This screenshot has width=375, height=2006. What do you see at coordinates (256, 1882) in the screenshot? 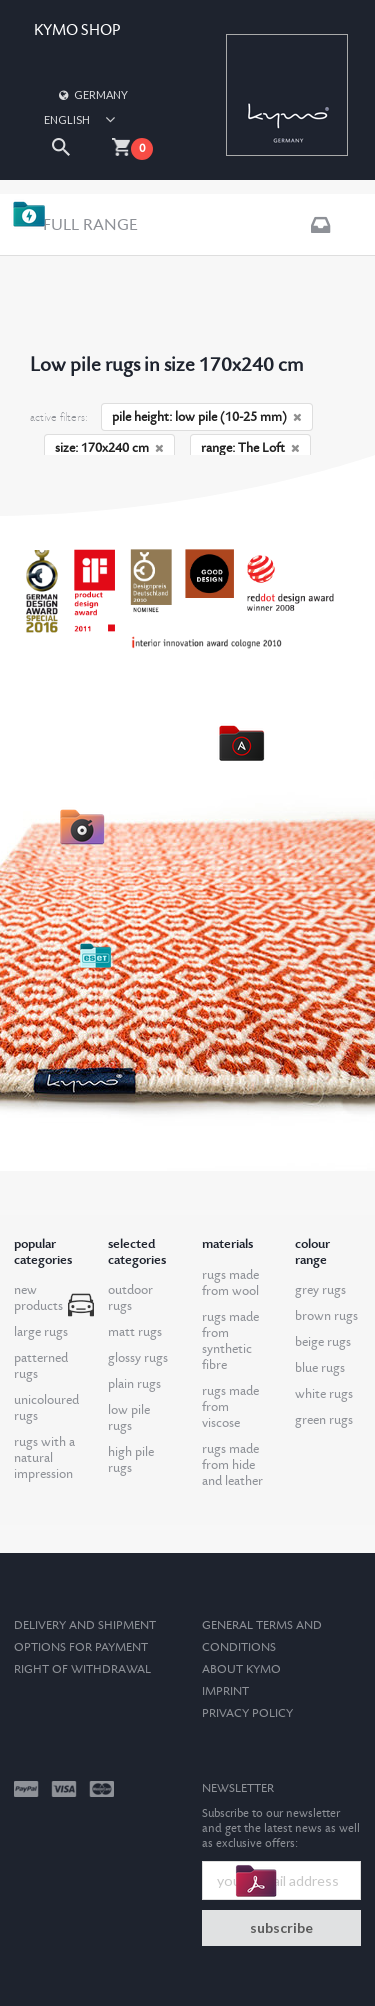
I see `open folder containing adobe acrobat files` at bounding box center [256, 1882].